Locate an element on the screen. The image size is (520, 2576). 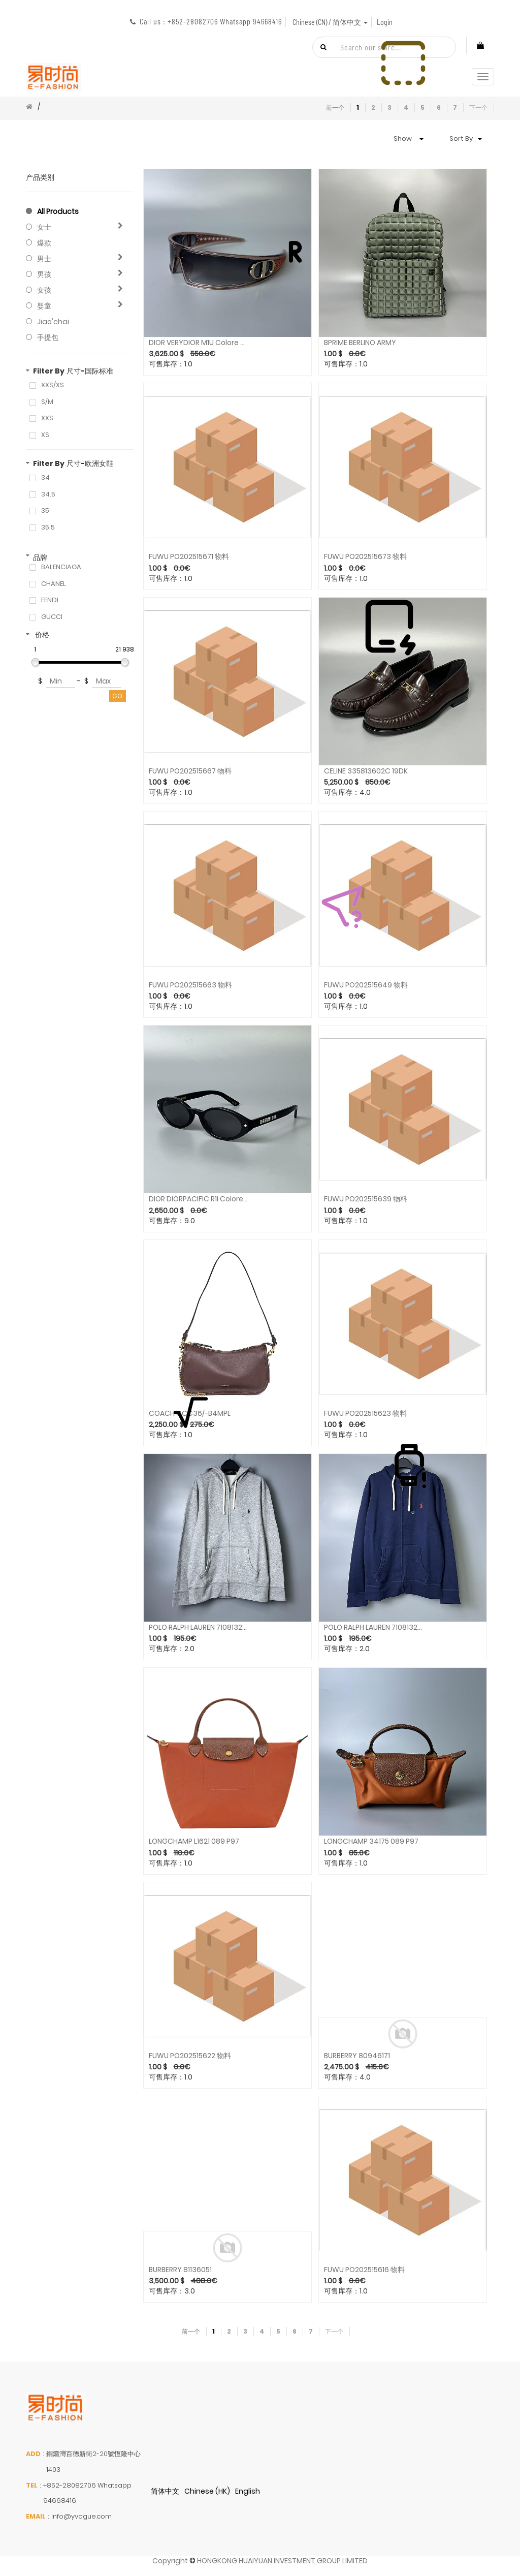
iPad charging status is located at coordinates (389, 626).